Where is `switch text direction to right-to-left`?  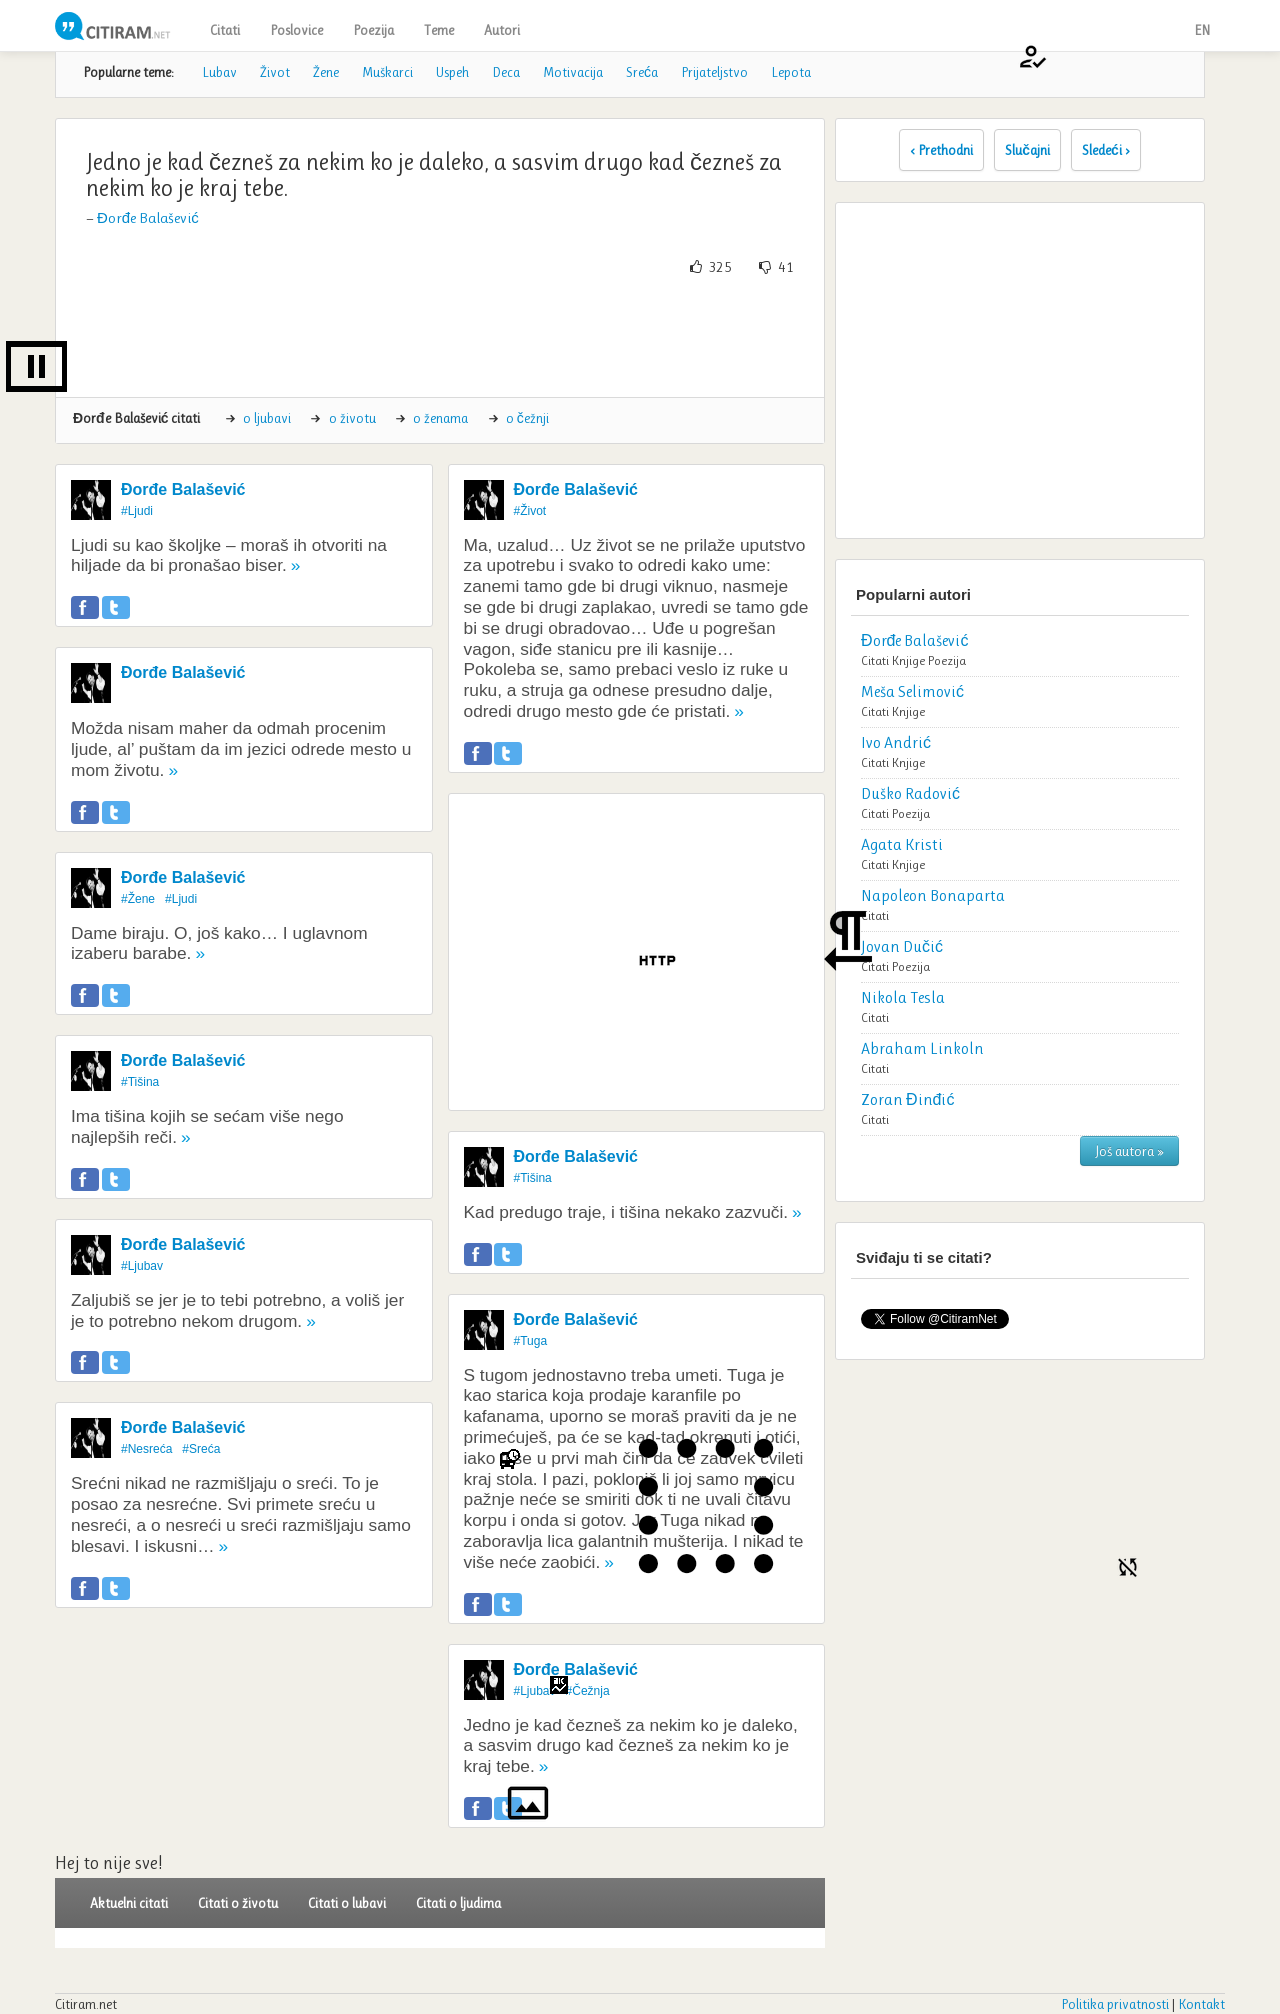 switch text direction to right-to-left is located at coordinates (848, 941).